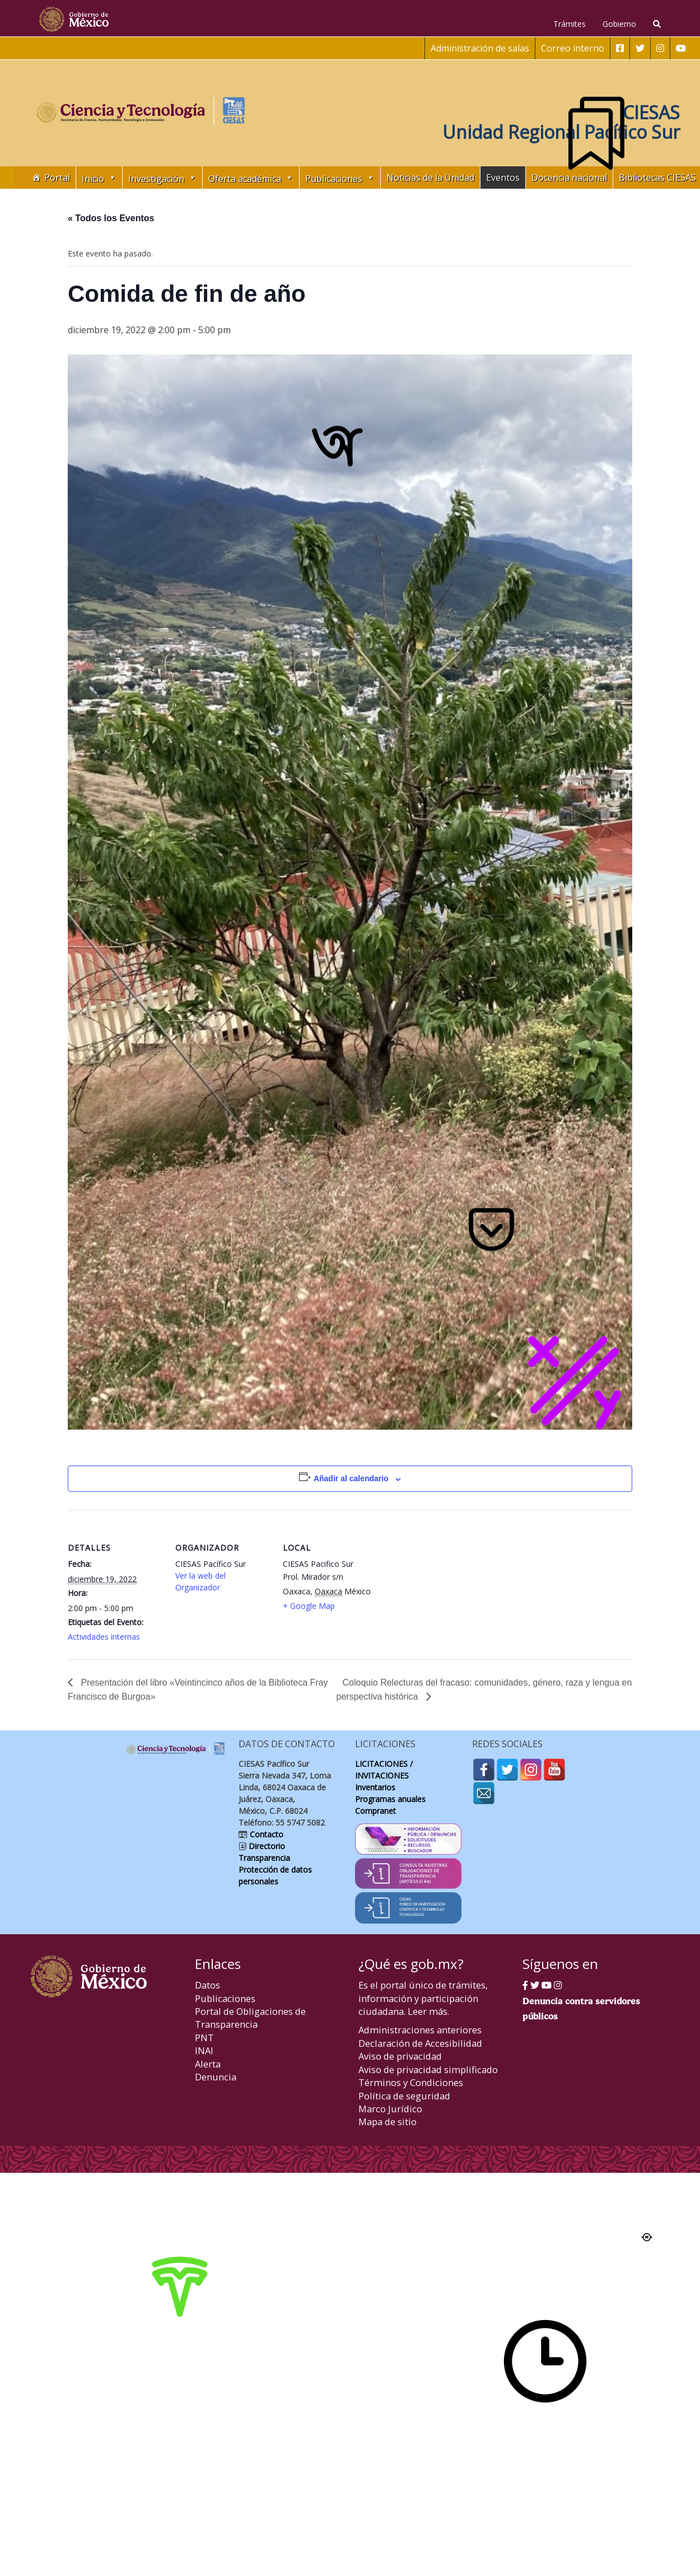  What do you see at coordinates (337, 446) in the screenshot?
I see `switch to bangla language input` at bounding box center [337, 446].